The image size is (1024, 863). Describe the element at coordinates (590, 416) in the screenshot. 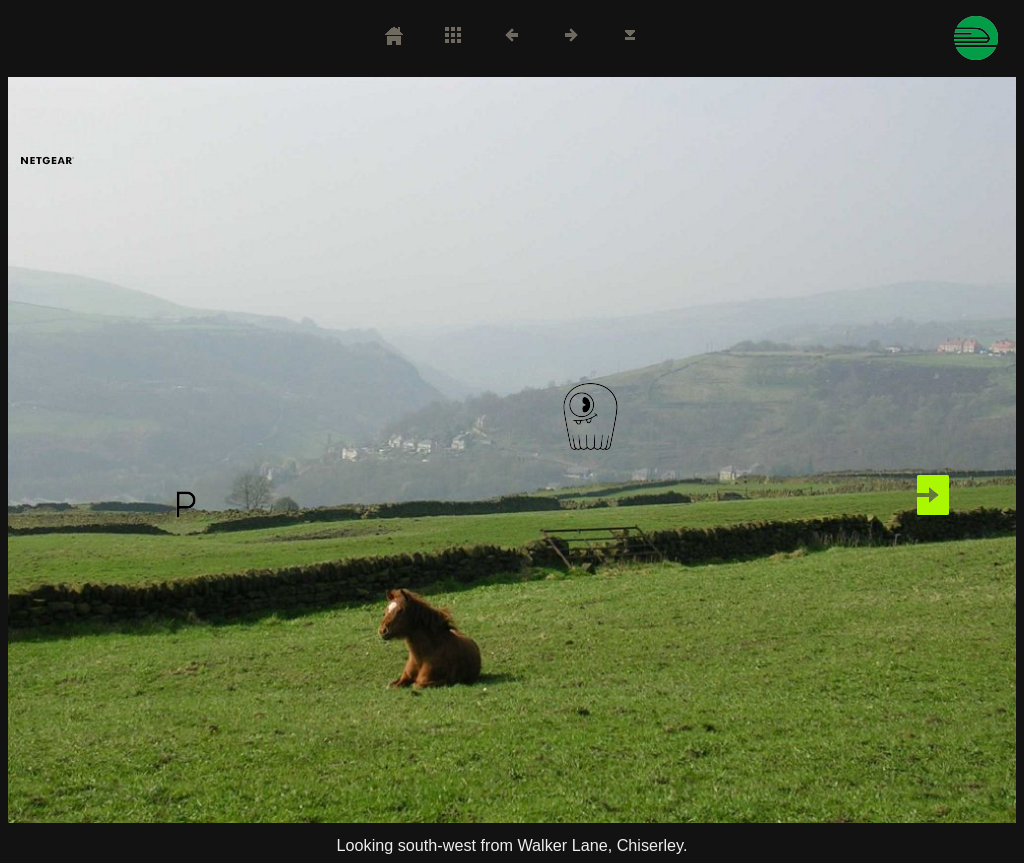

I see `ScyllaDB logo` at that location.